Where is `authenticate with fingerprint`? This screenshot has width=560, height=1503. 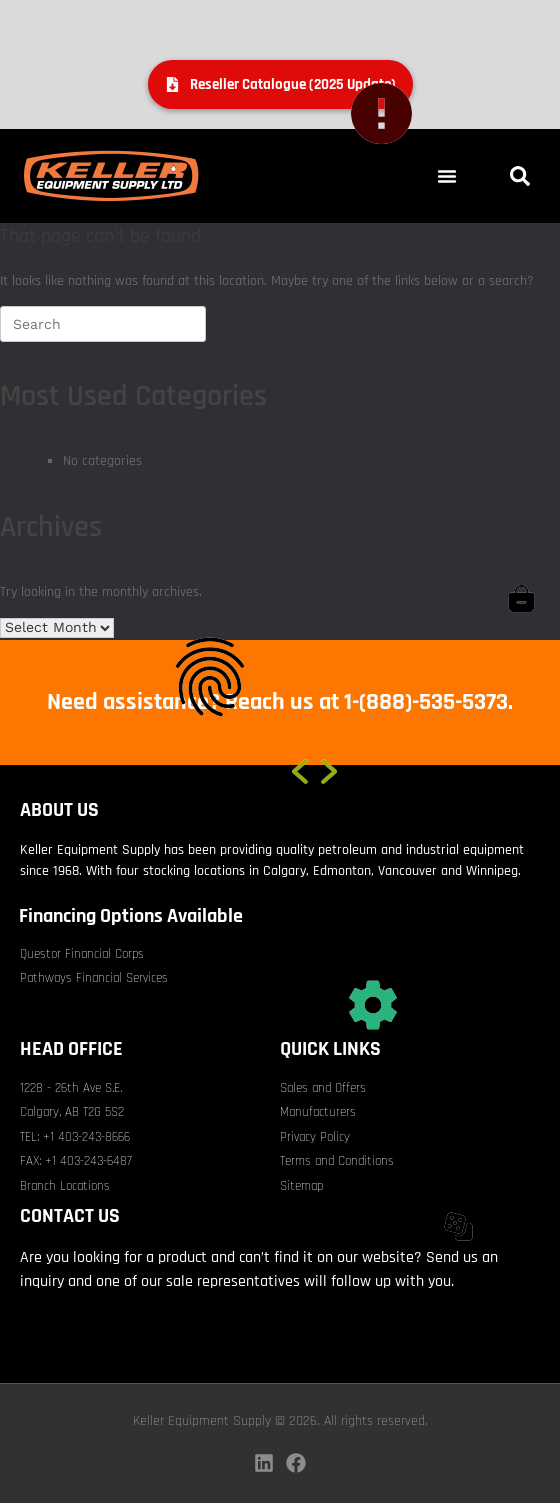
authenticate with fingerprint is located at coordinates (210, 677).